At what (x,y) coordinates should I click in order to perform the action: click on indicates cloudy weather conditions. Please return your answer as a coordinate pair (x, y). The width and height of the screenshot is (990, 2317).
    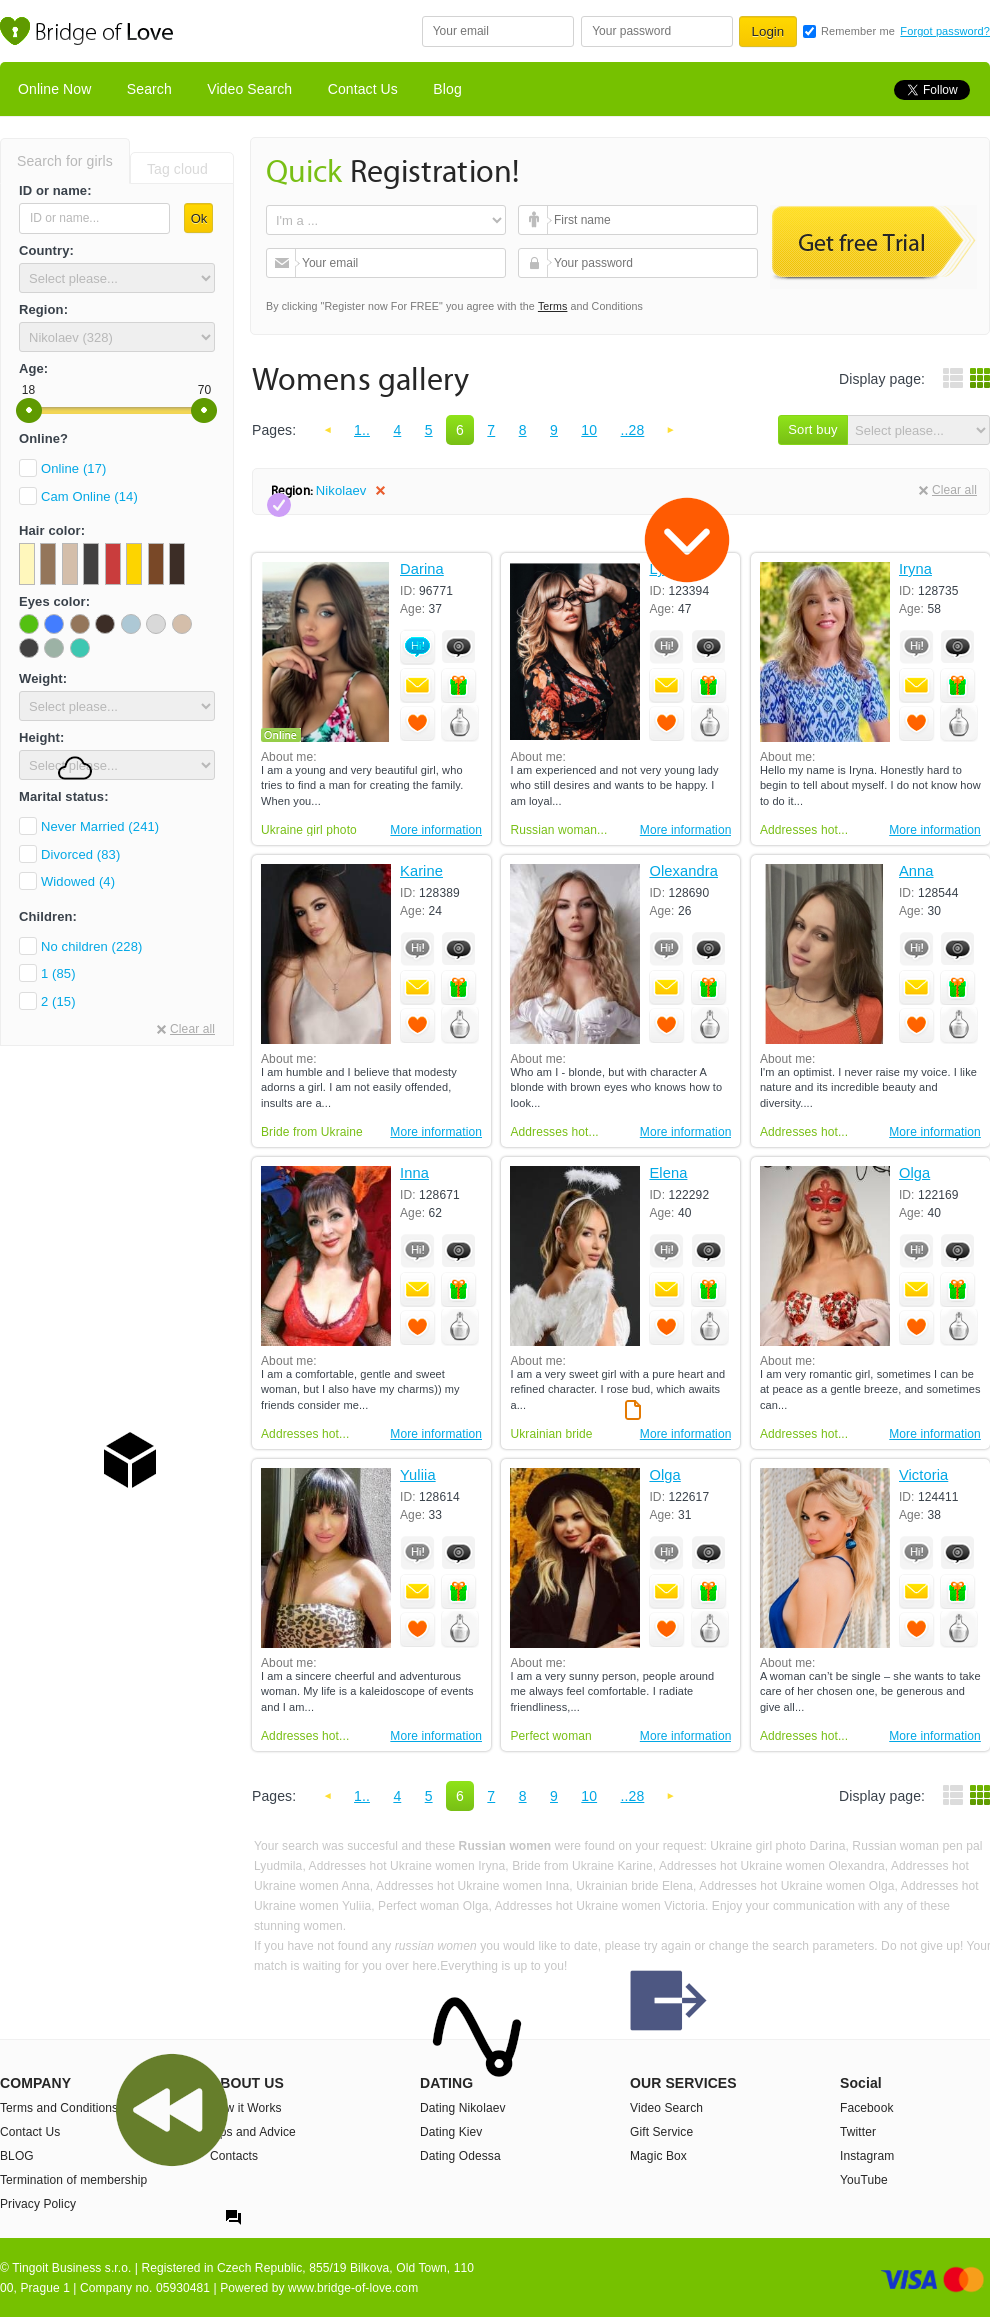
    Looking at the image, I should click on (75, 768).